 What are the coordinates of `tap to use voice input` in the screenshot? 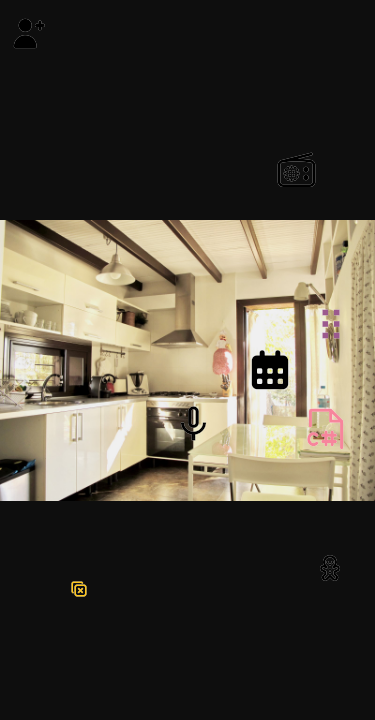 It's located at (193, 422).